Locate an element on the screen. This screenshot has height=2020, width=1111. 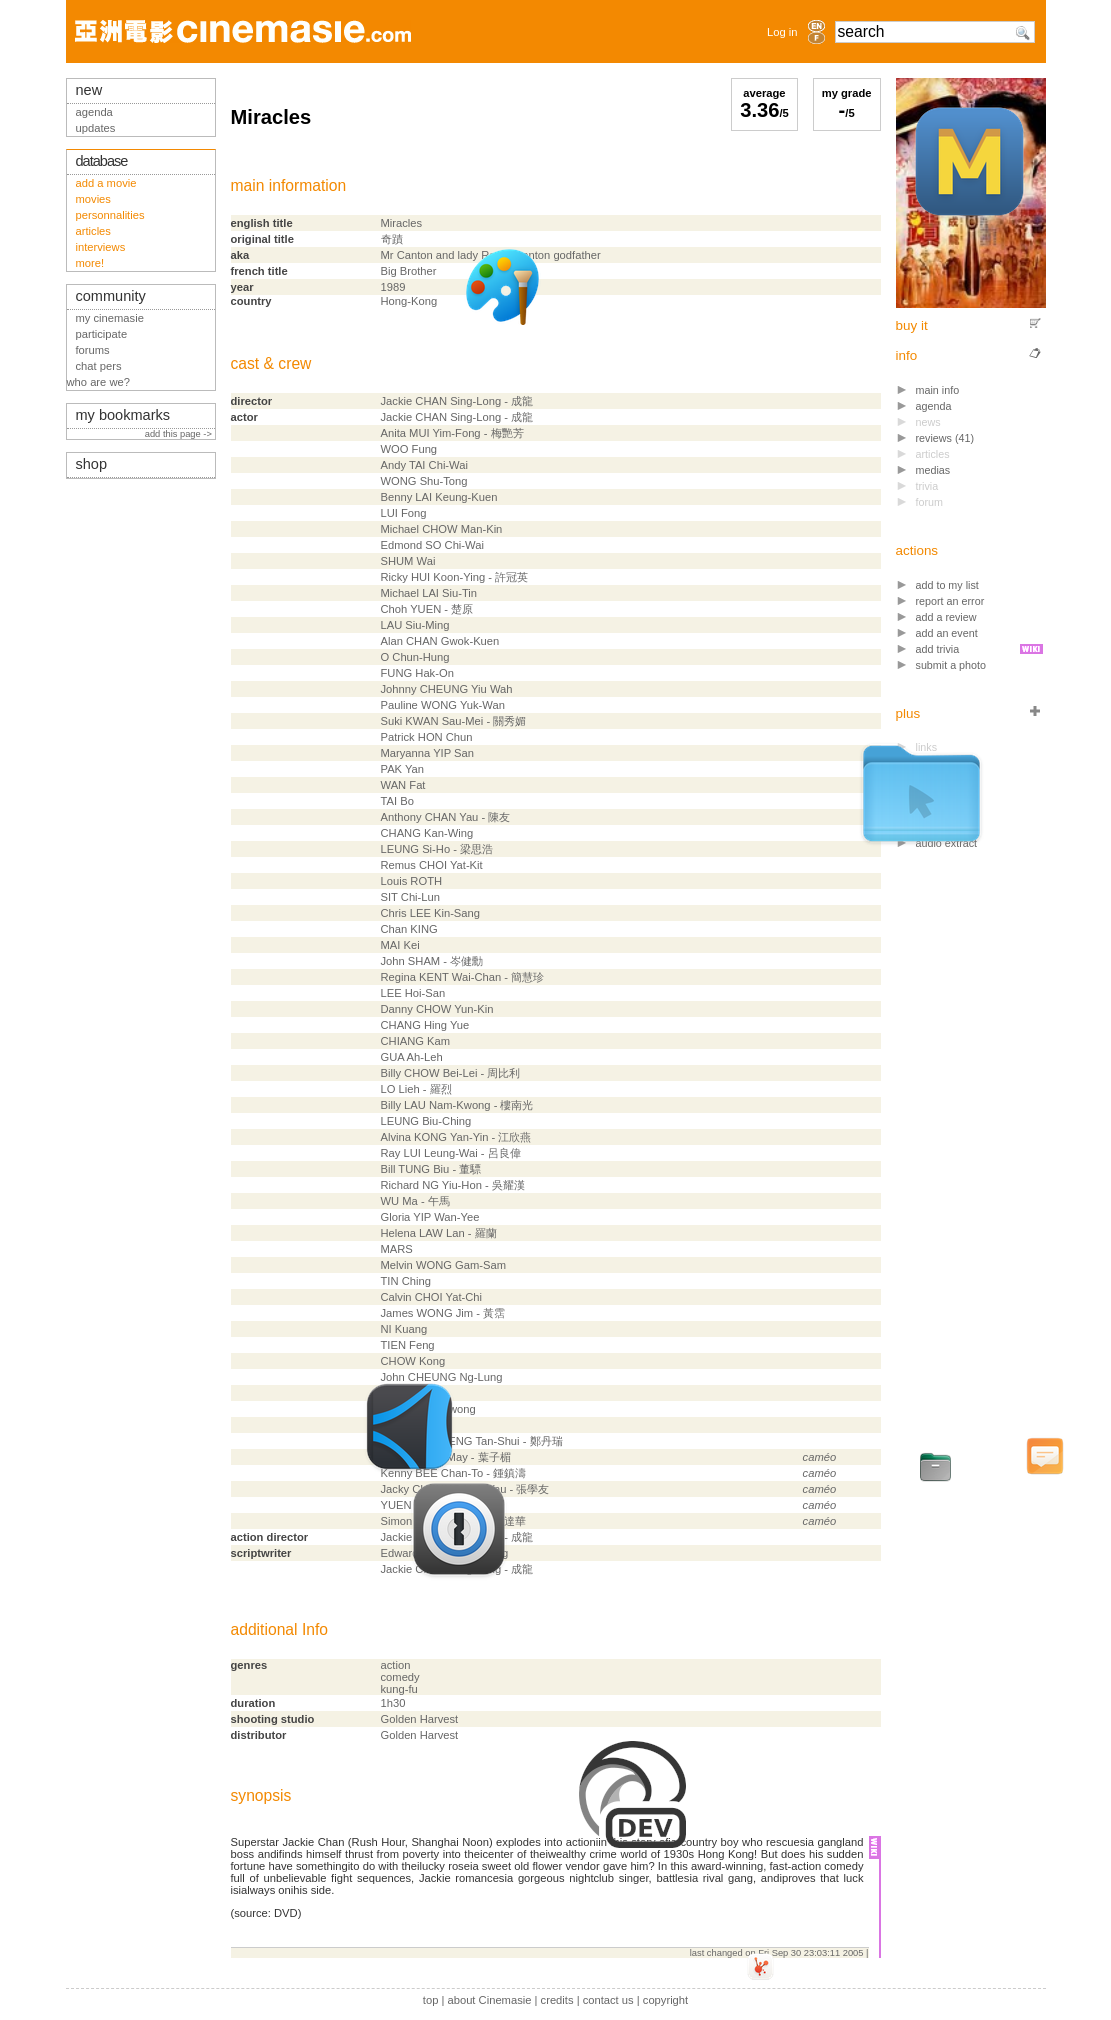
open Adobe Acrobat Reader is located at coordinates (409, 1426).